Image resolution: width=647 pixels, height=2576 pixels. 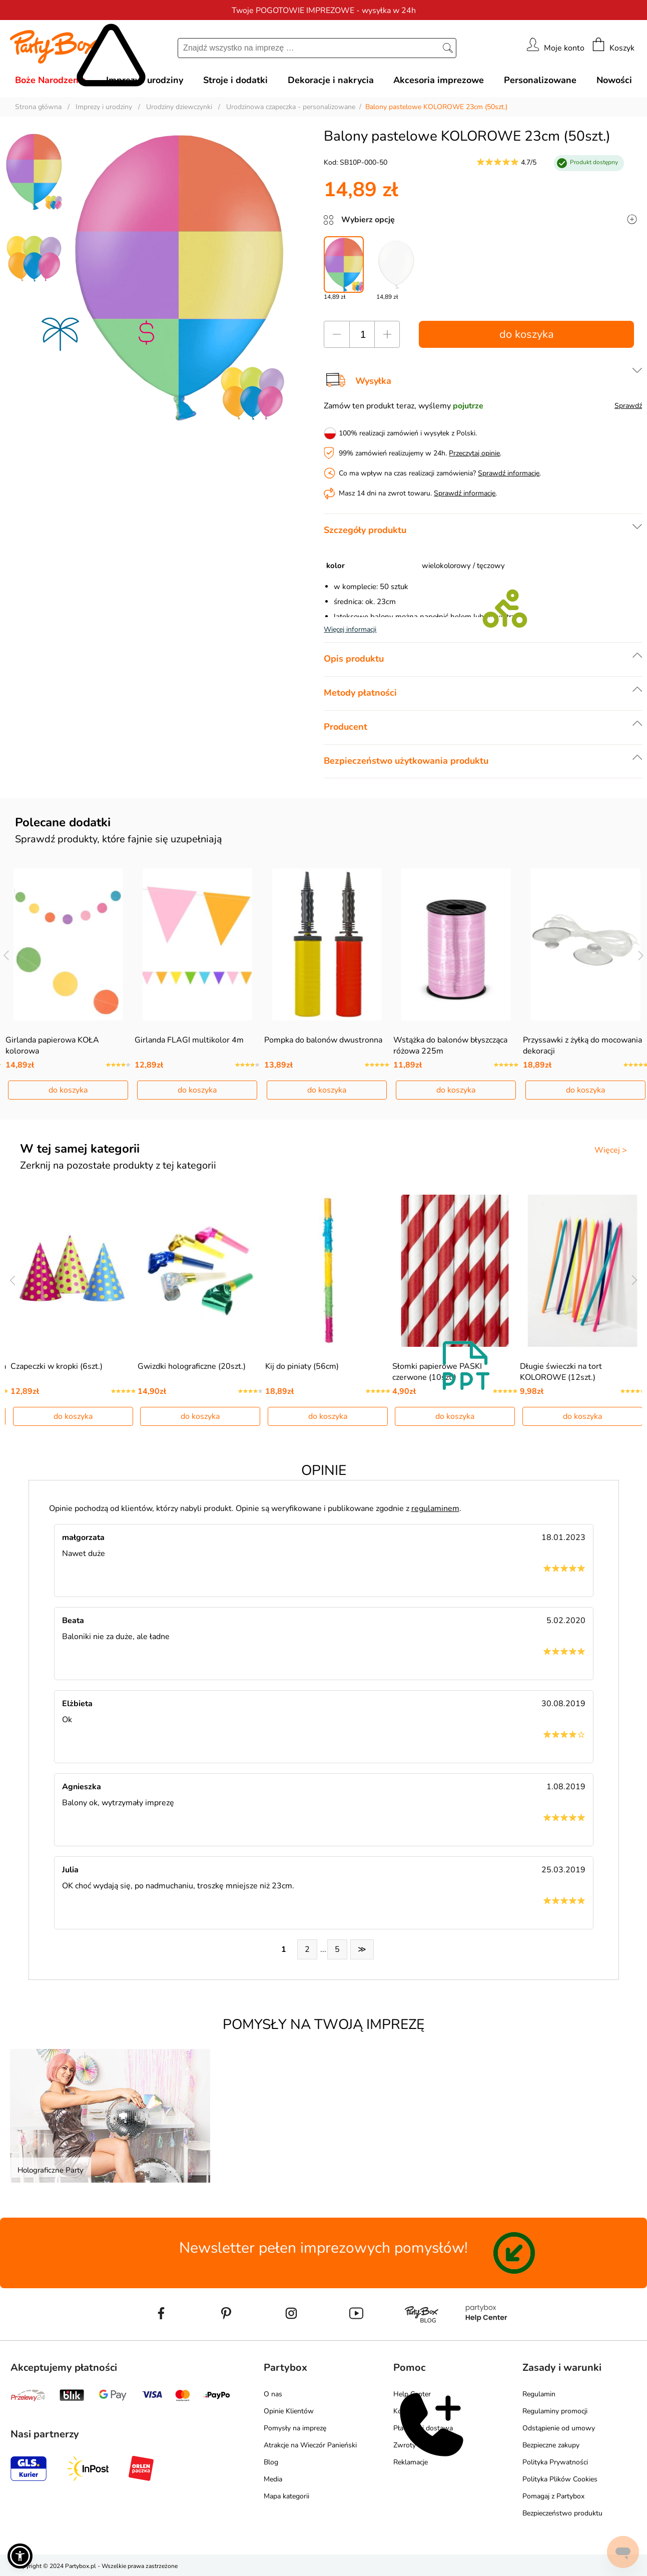 What do you see at coordinates (146, 332) in the screenshot?
I see `view account balance or financial information` at bounding box center [146, 332].